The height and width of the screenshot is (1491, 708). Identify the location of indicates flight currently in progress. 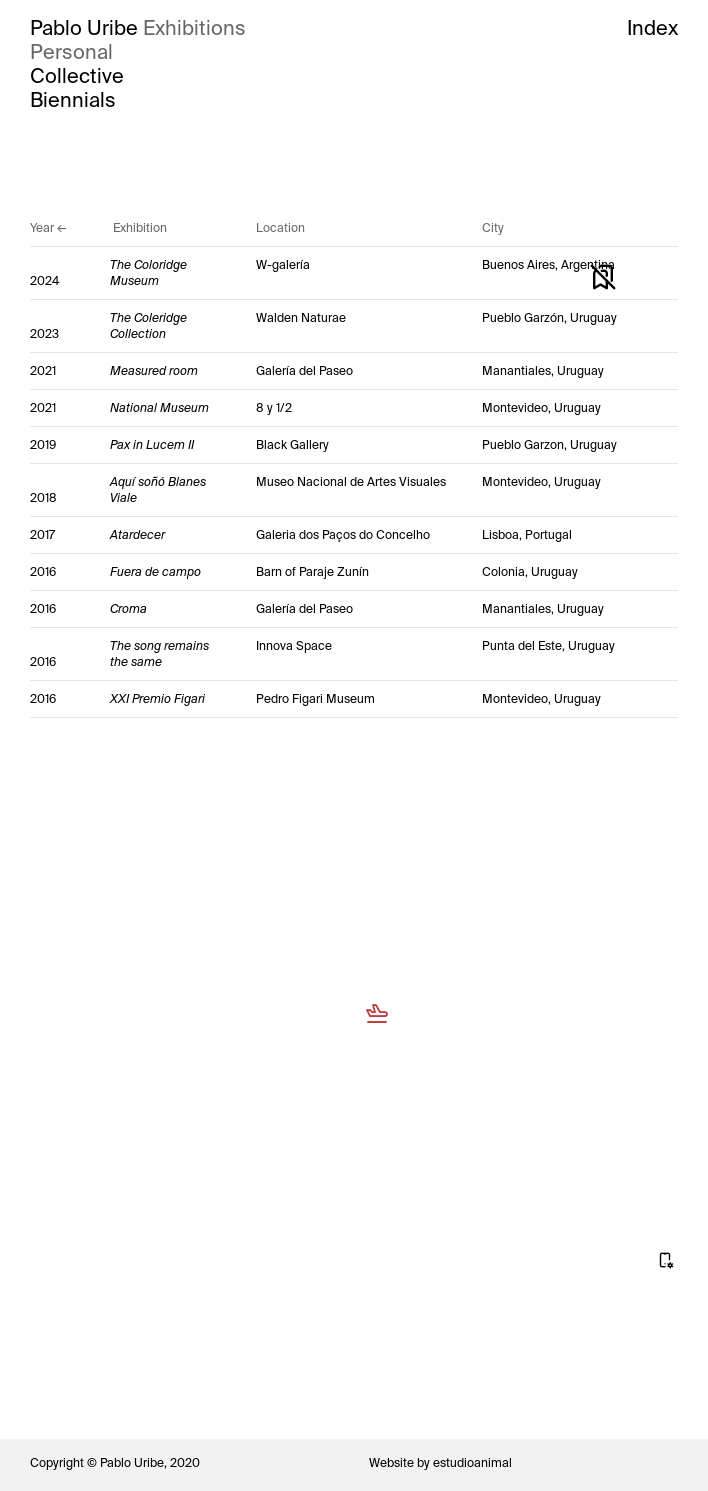
(377, 1013).